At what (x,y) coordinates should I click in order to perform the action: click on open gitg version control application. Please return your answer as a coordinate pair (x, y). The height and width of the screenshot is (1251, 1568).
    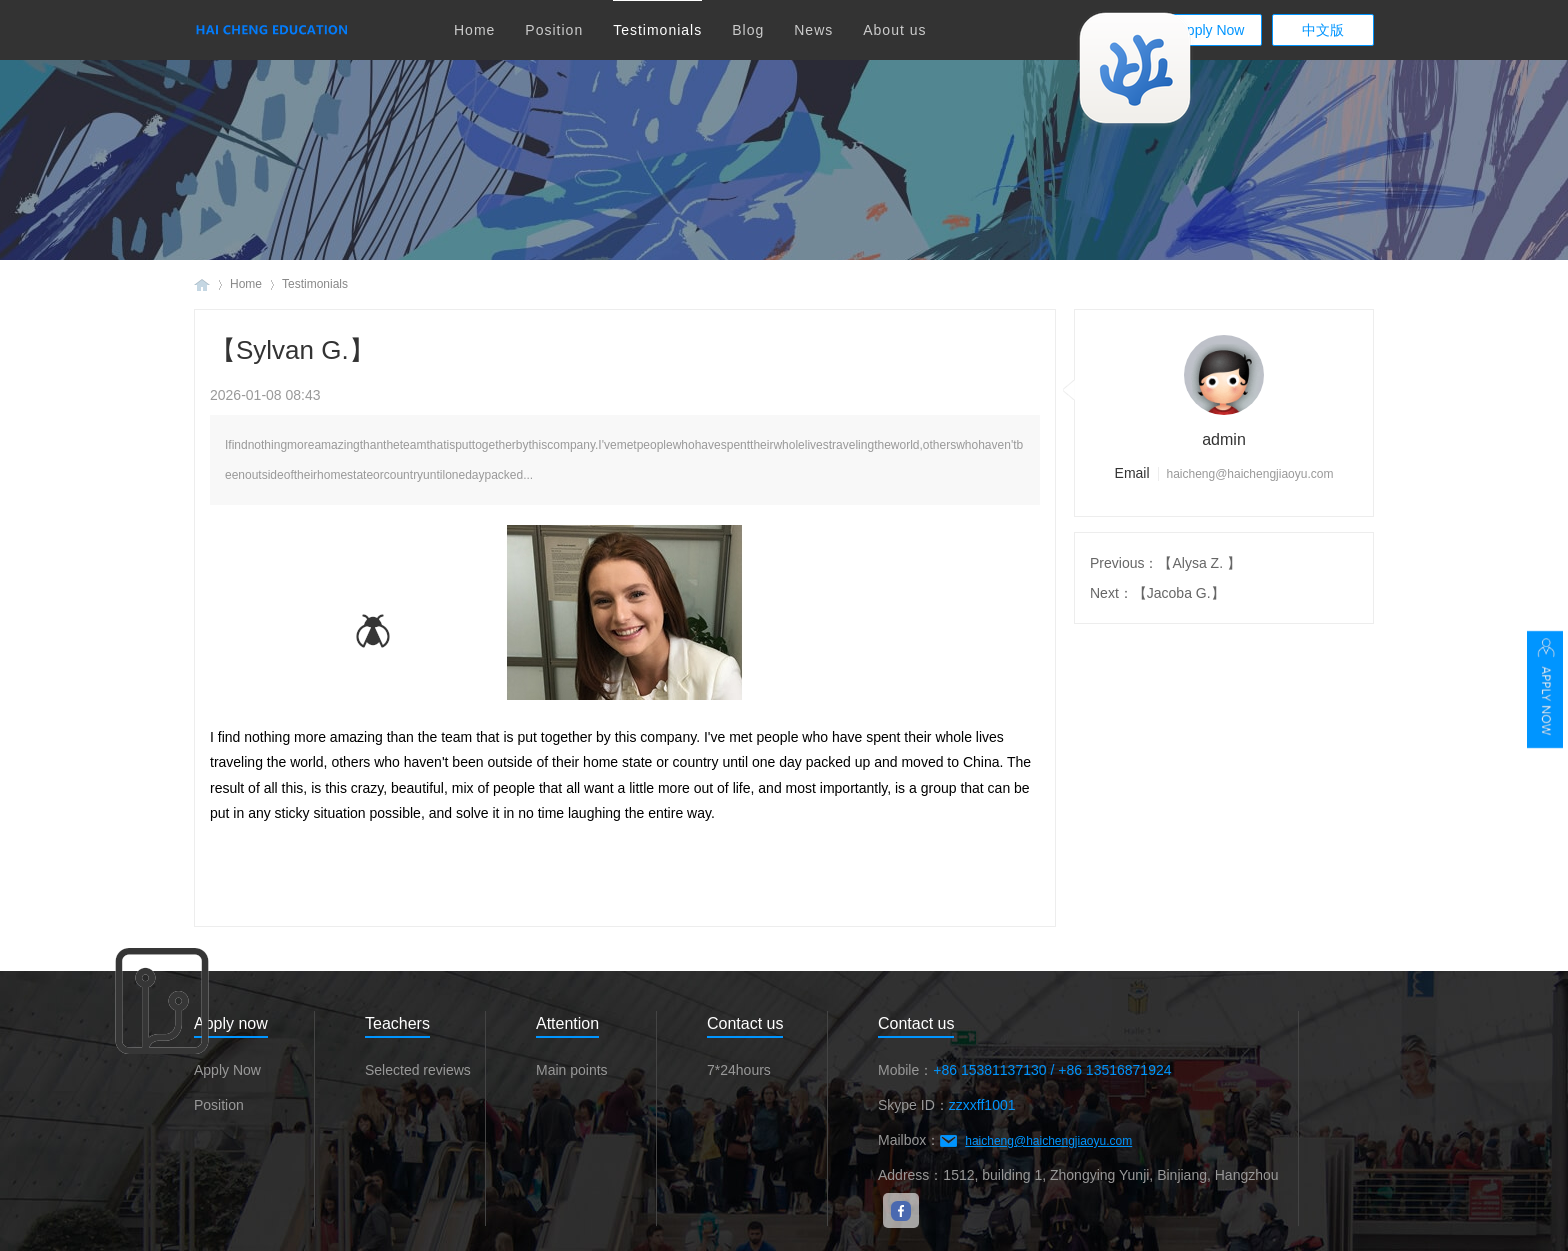
    Looking at the image, I should click on (162, 1001).